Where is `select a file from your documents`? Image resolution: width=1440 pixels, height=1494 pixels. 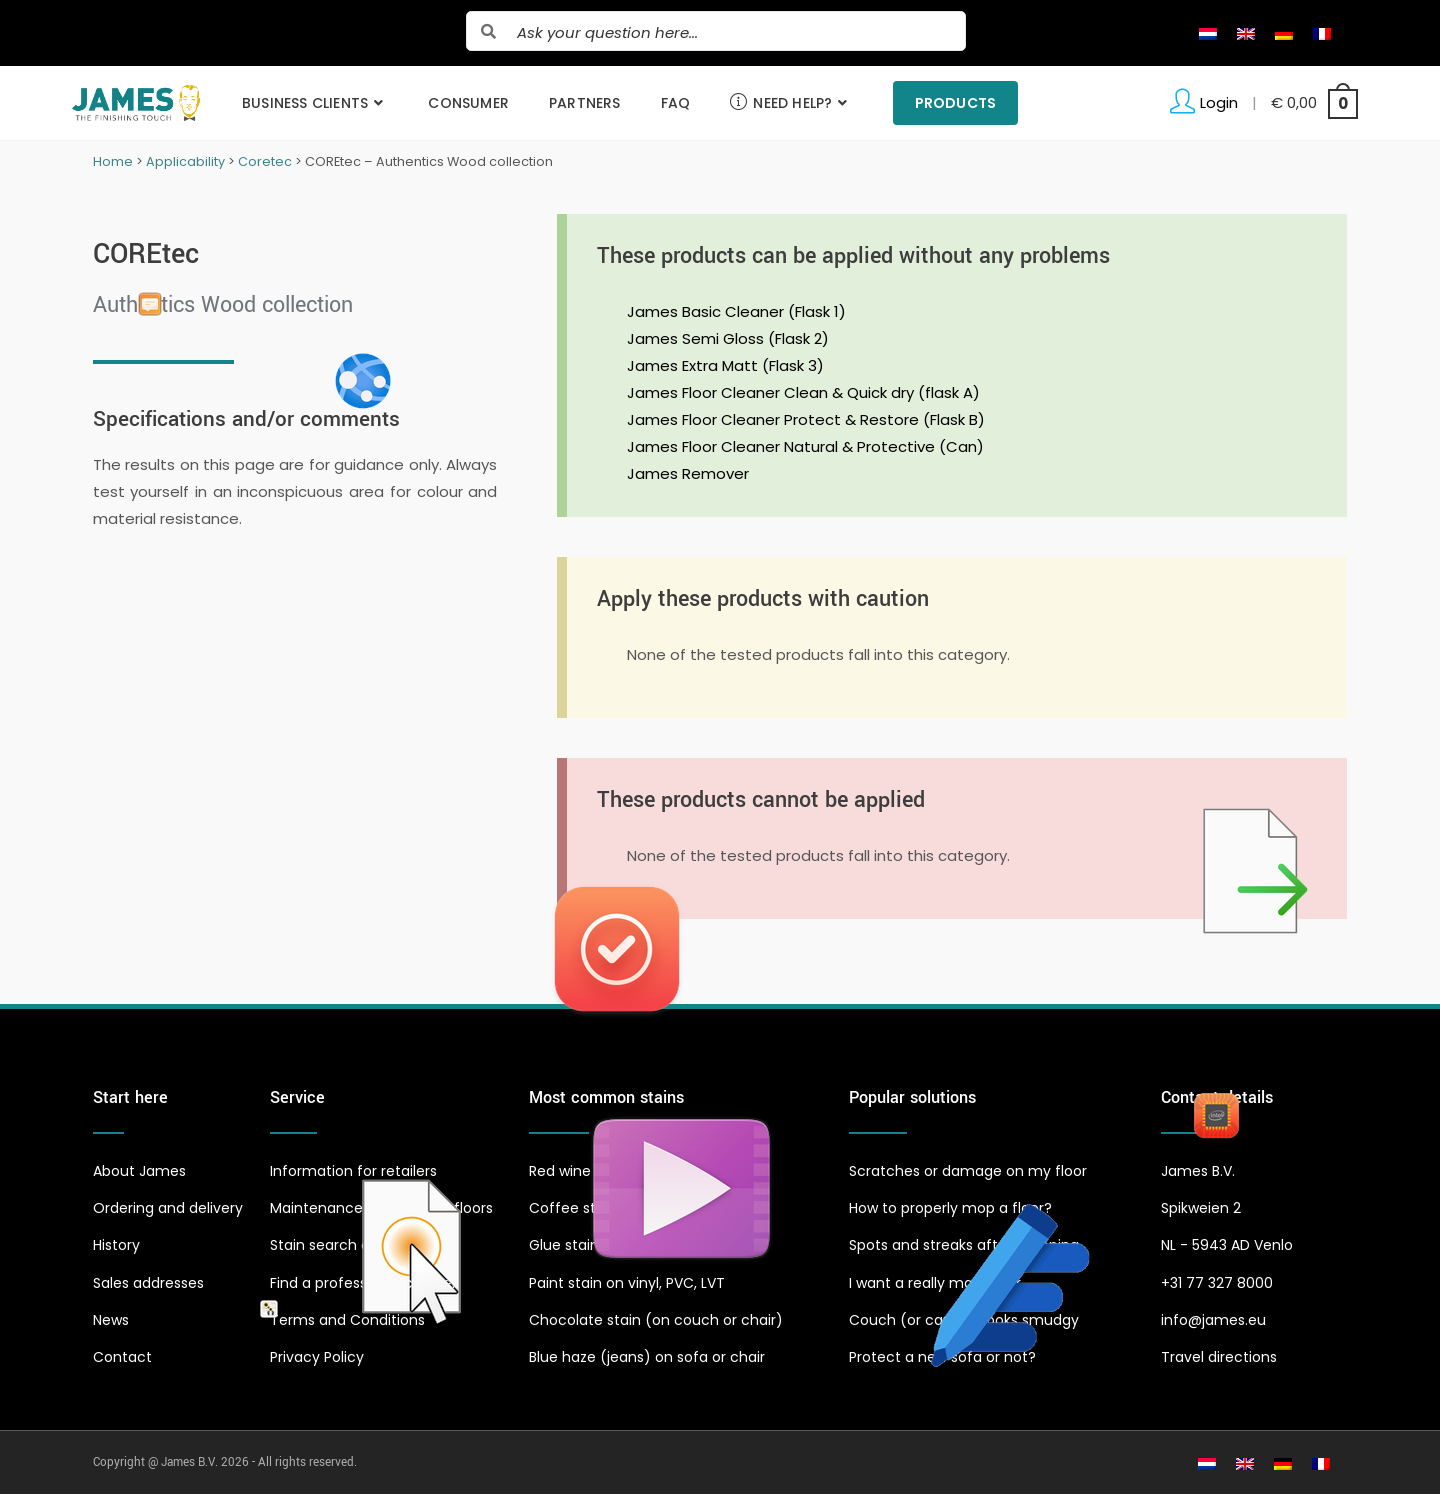 select a file from your documents is located at coordinates (411, 1246).